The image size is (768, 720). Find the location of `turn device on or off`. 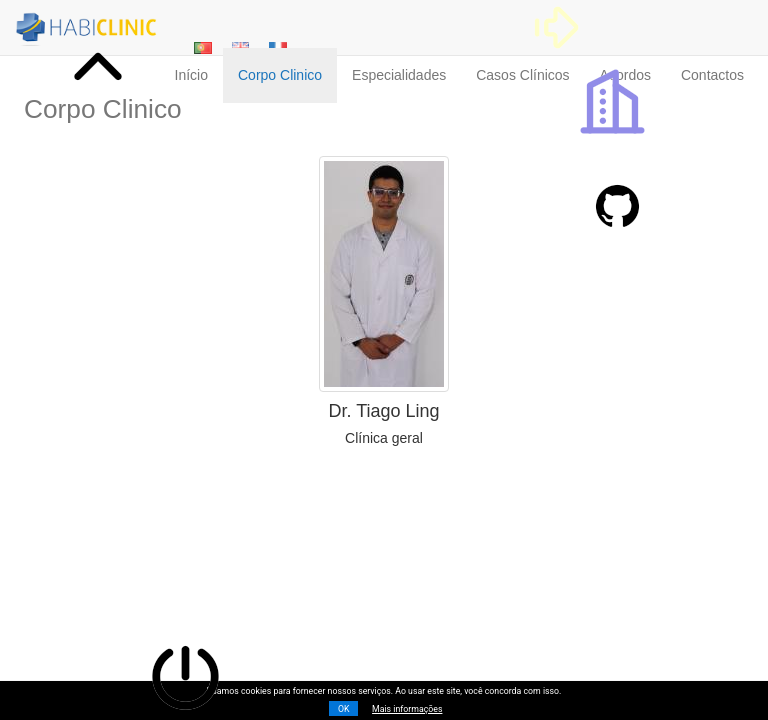

turn device on or off is located at coordinates (185, 676).